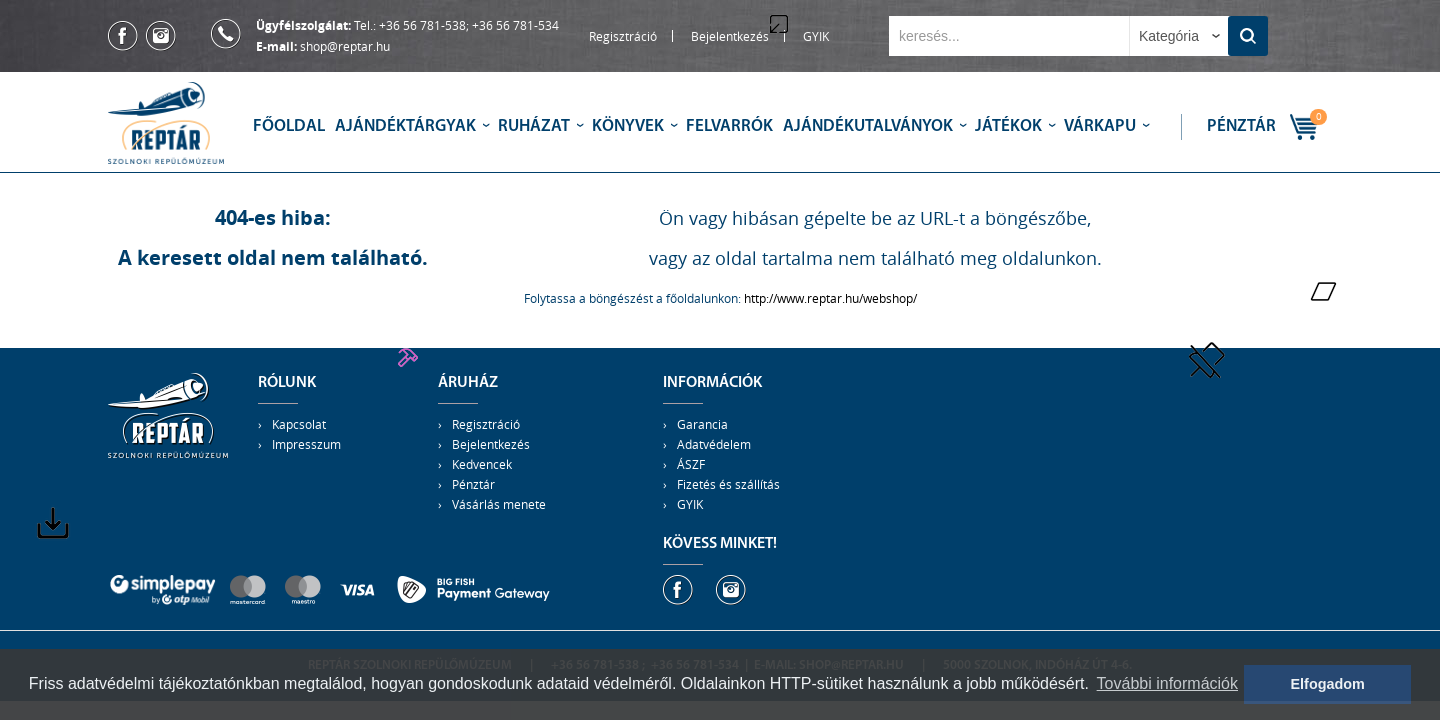 Image resolution: width=1440 pixels, height=720 pixels. What do you see at coordinates (1323, 291) in the screenshot?
I see `select parallelogram shape tool` at bounding box center [1323, 291].